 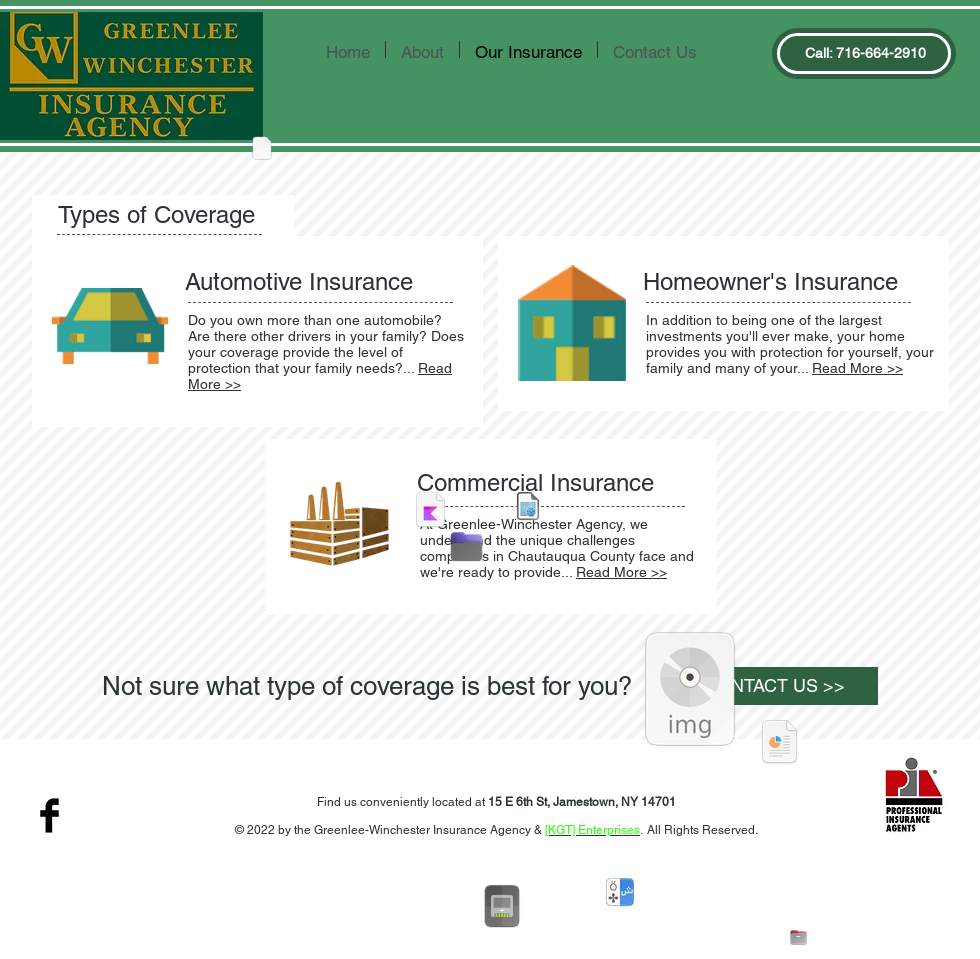 What do you see at coordinates (502, 906) in the screenshot?
I see `nintendo 64 game ROM file` at bounding box center [502, 906].